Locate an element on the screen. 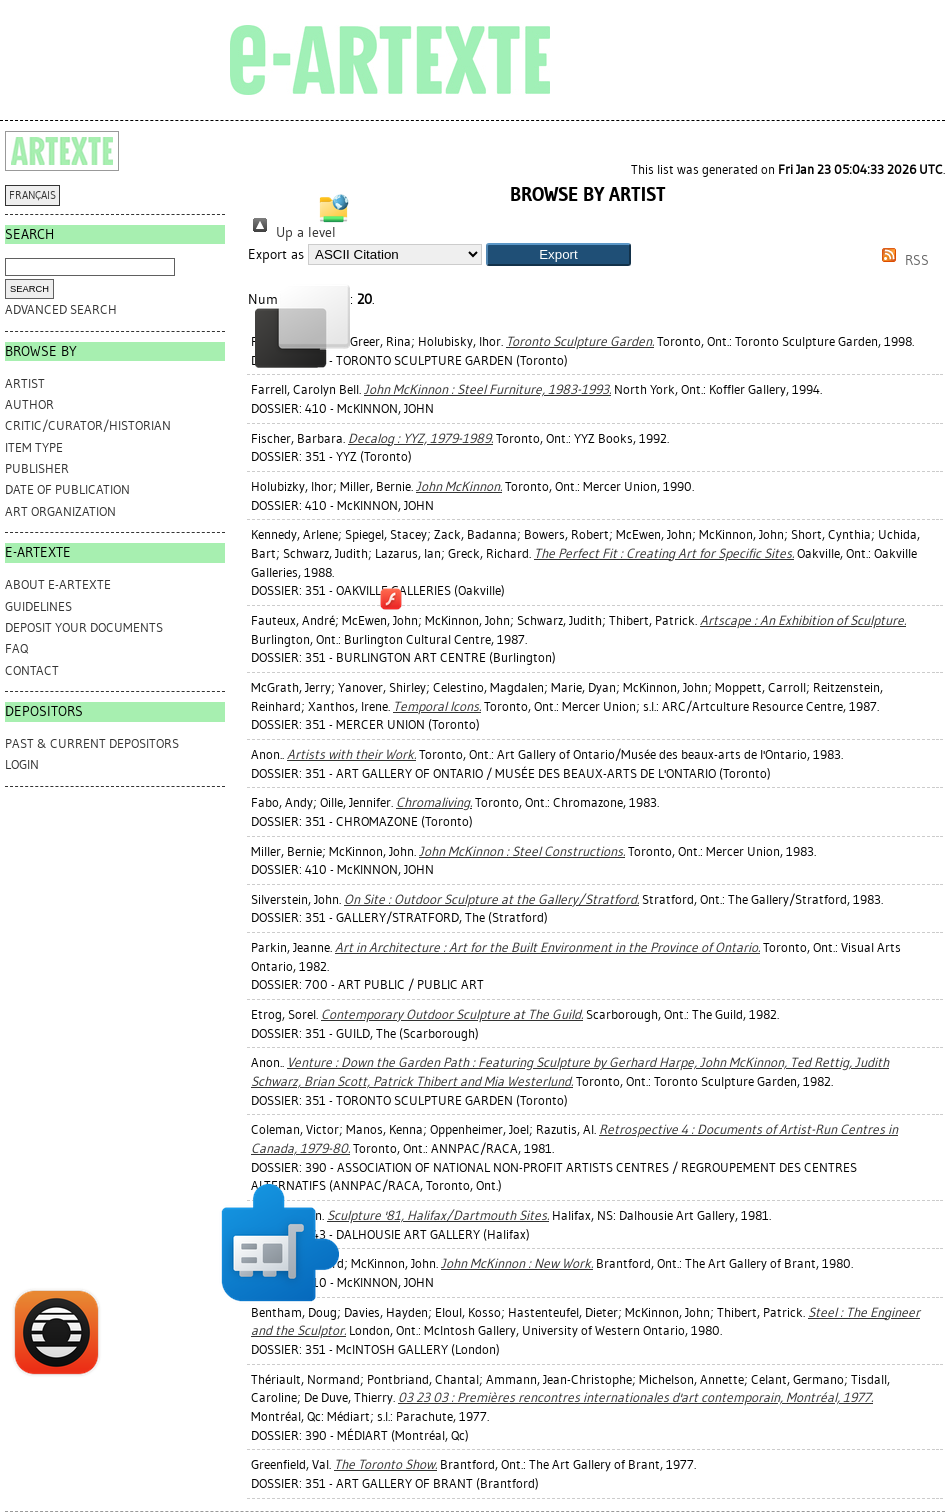 The width and height of the screenshot is (945, 1512). open compatibility settings for apps is located at coordinates (276, 1246).